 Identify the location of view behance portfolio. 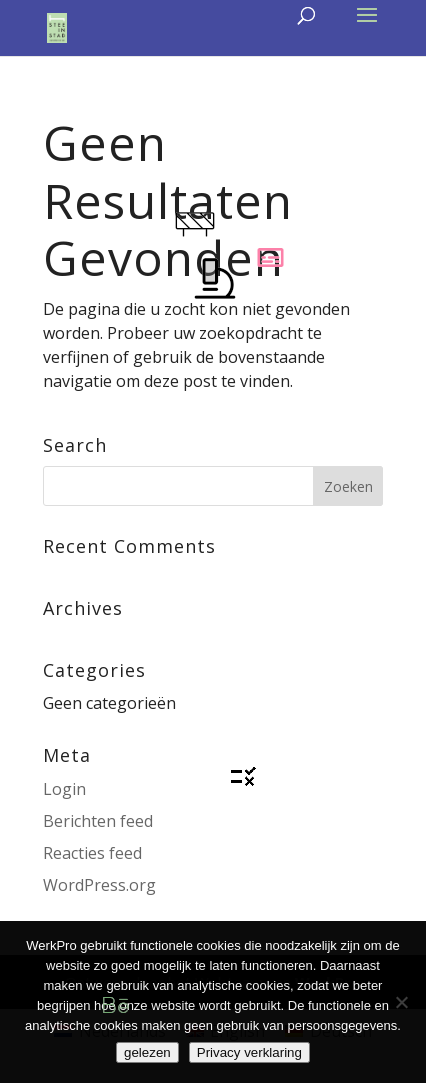
(115, 1005).